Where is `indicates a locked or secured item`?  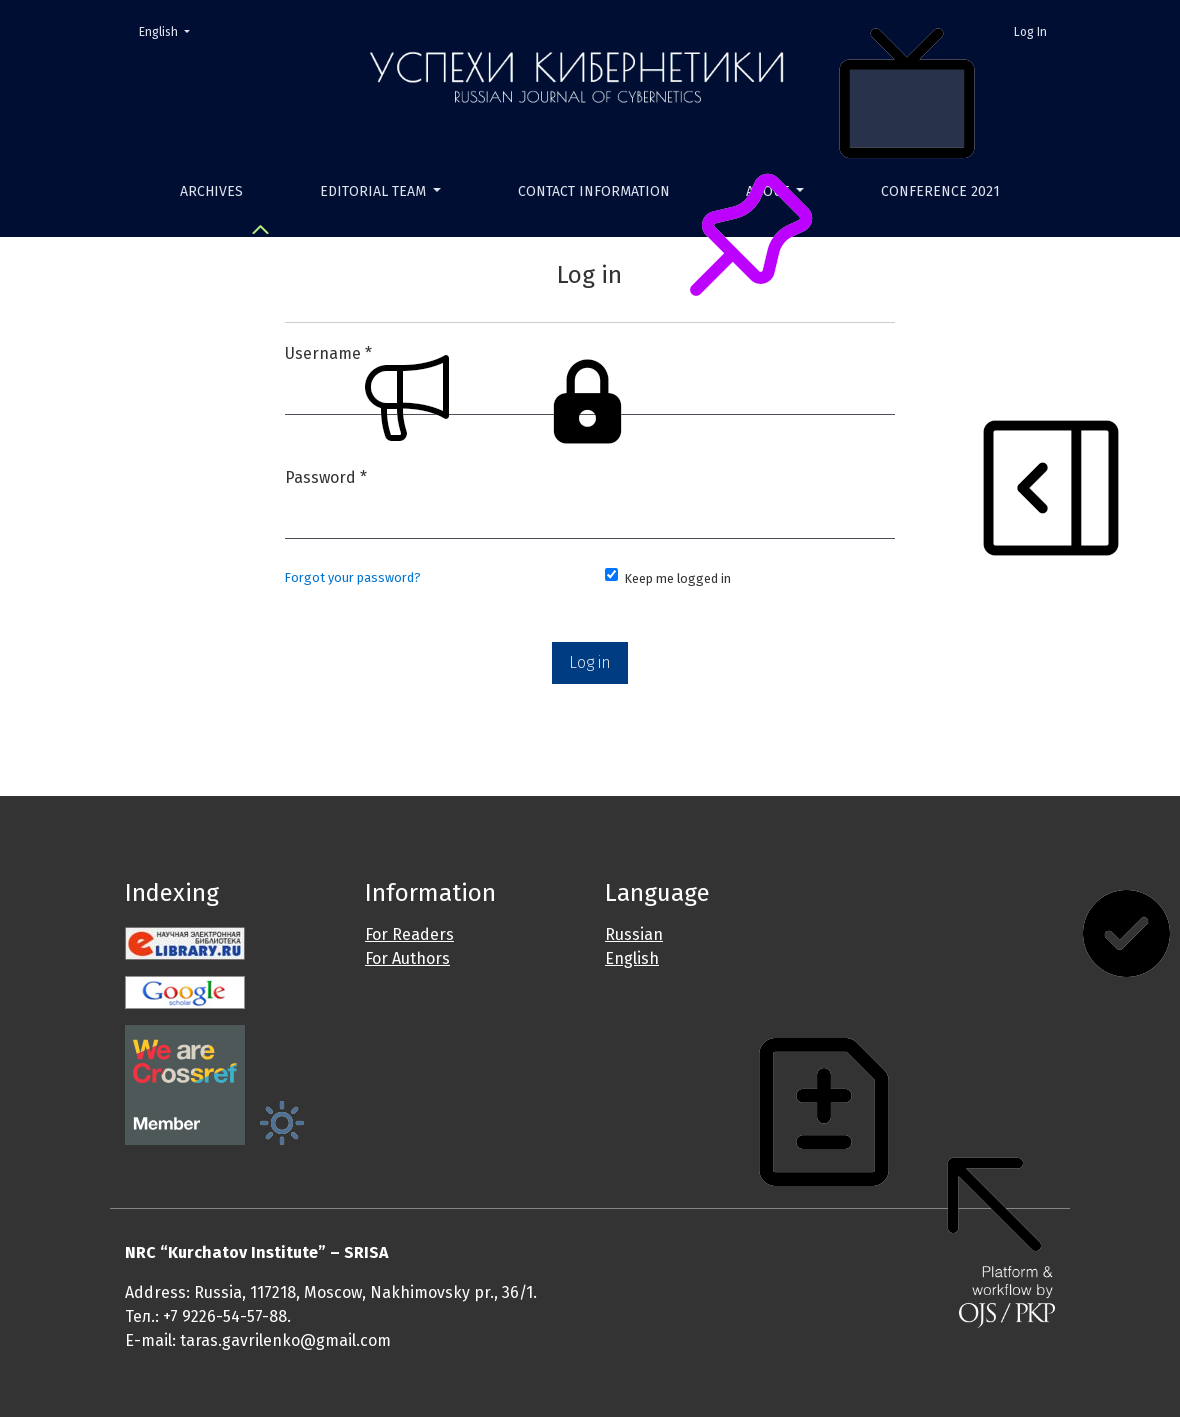 indicates a locked or secured item is located at coordinates (587, 401).